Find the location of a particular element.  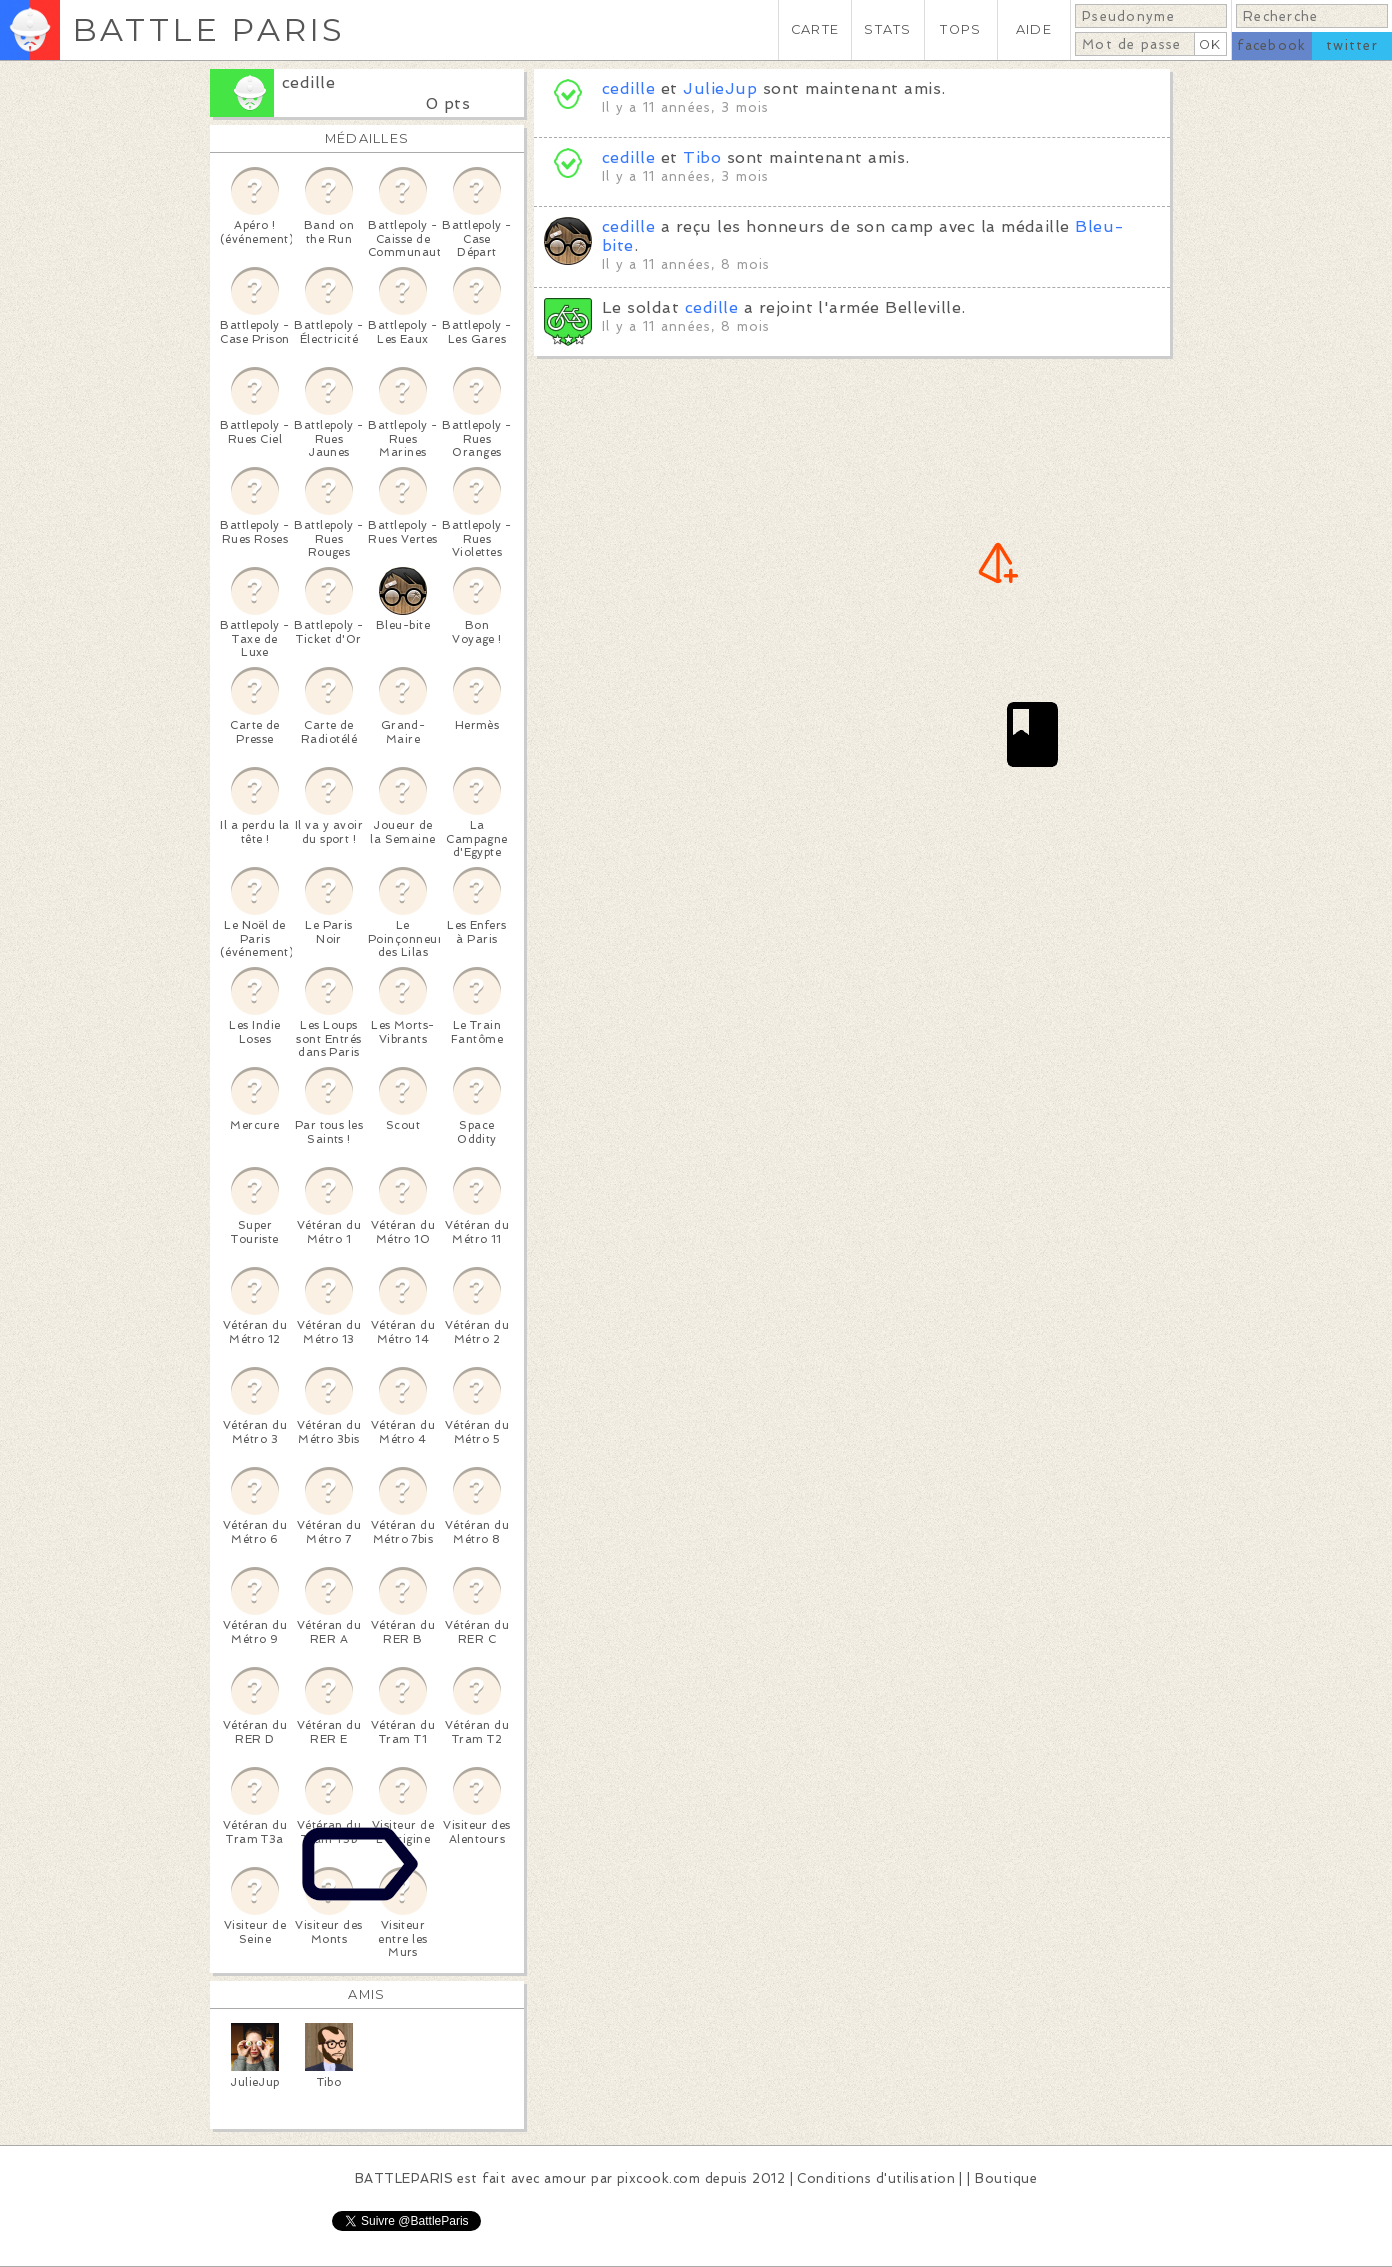

add a new 3D object or shape is located at coordinates (998, 563).